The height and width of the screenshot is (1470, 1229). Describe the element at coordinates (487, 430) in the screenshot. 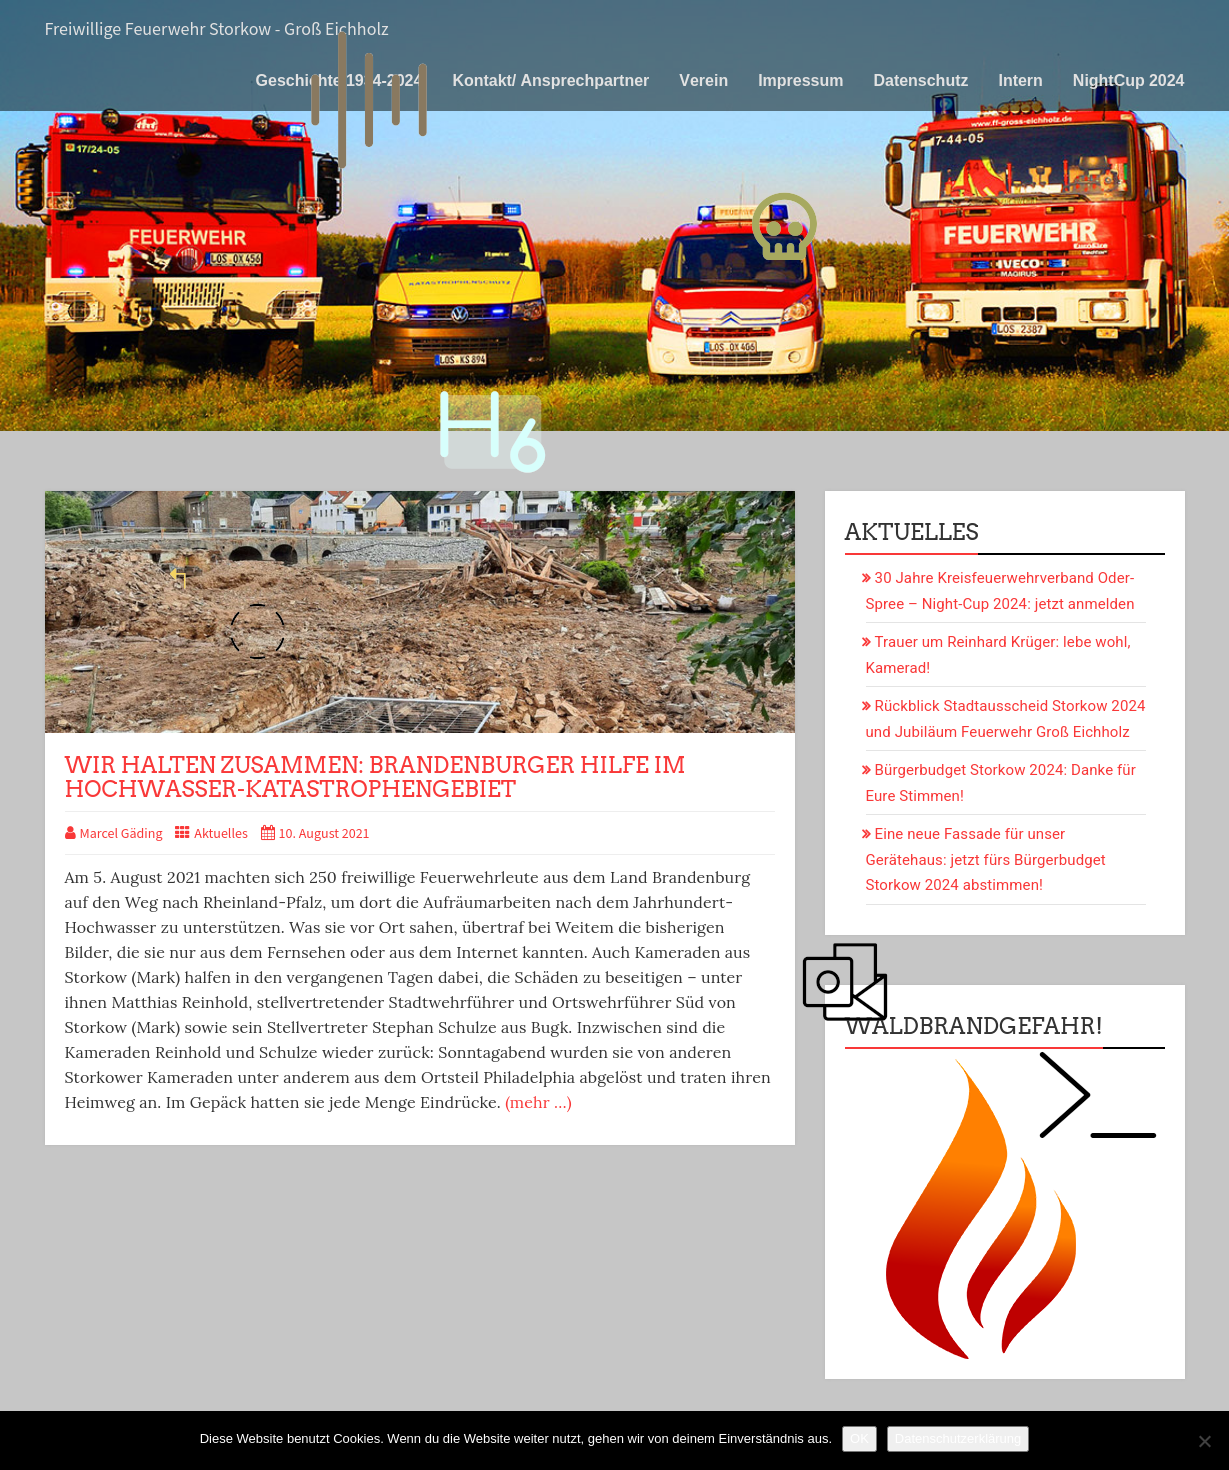

I see `format text as heading level 6` at that location.